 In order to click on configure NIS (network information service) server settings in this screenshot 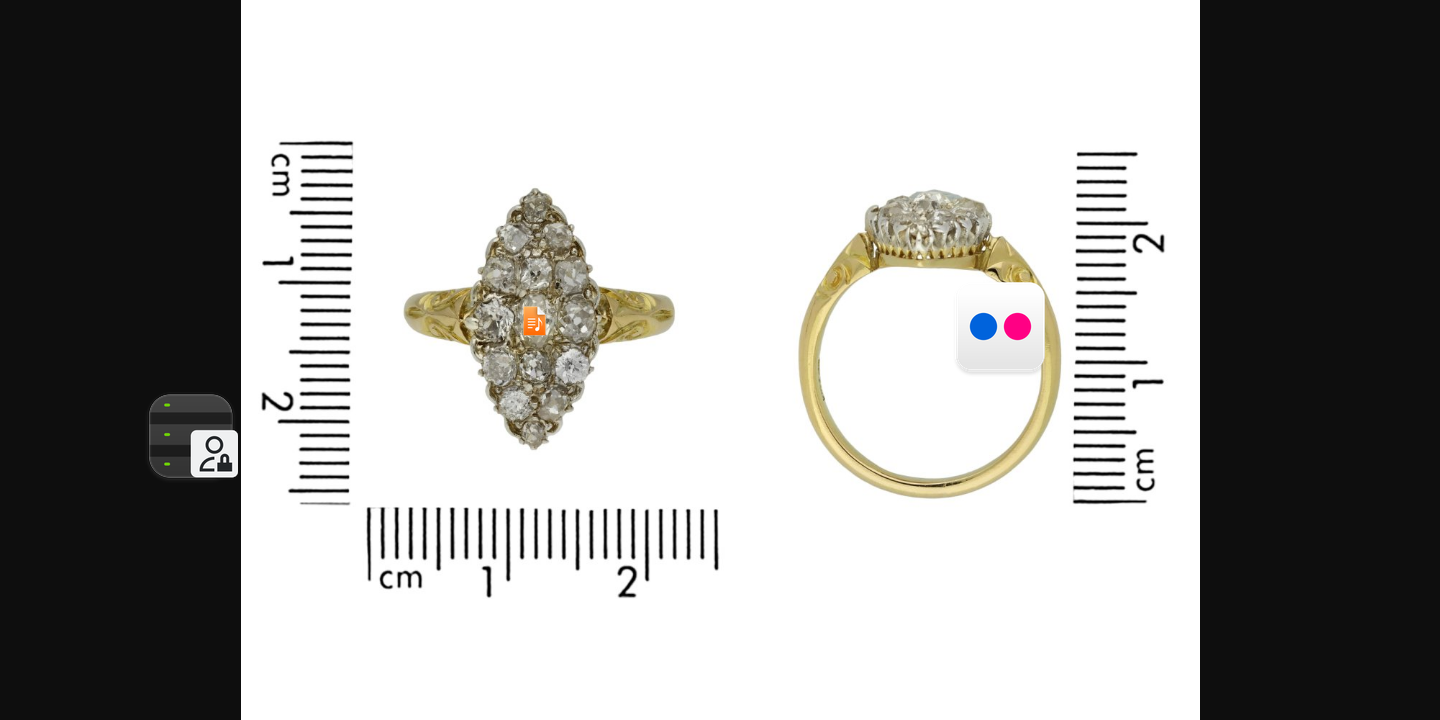, I will do `click(191, 437)`.